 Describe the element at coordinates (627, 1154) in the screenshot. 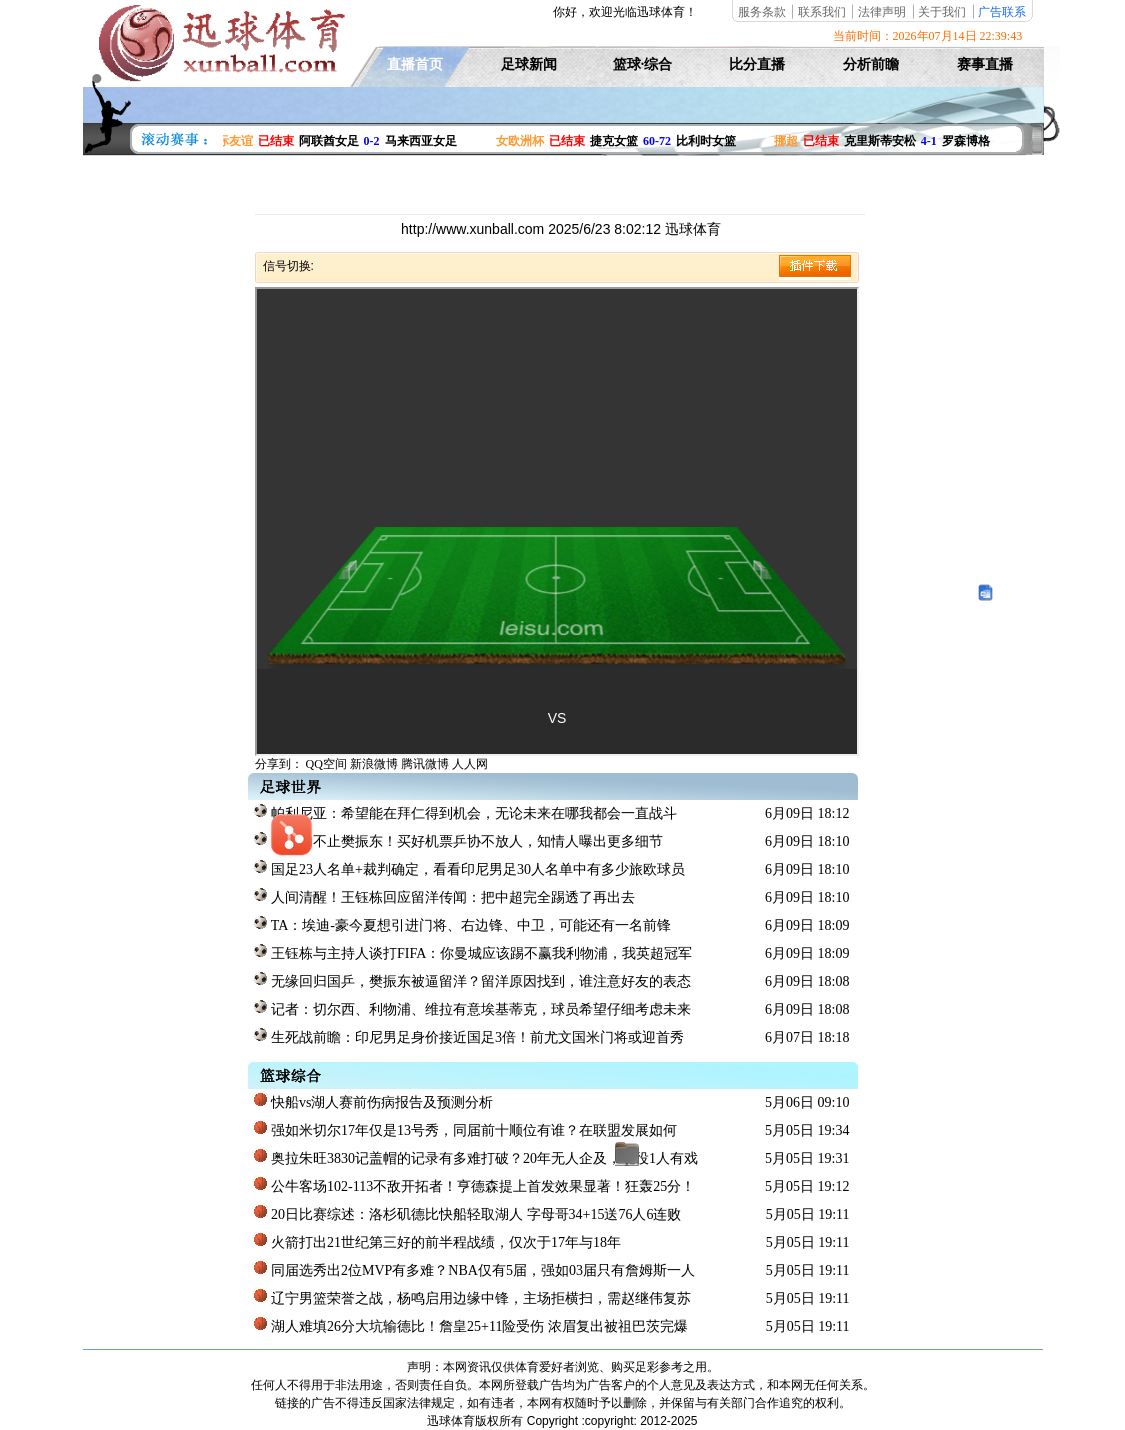

I see `access files stored on a remote server` at that location.